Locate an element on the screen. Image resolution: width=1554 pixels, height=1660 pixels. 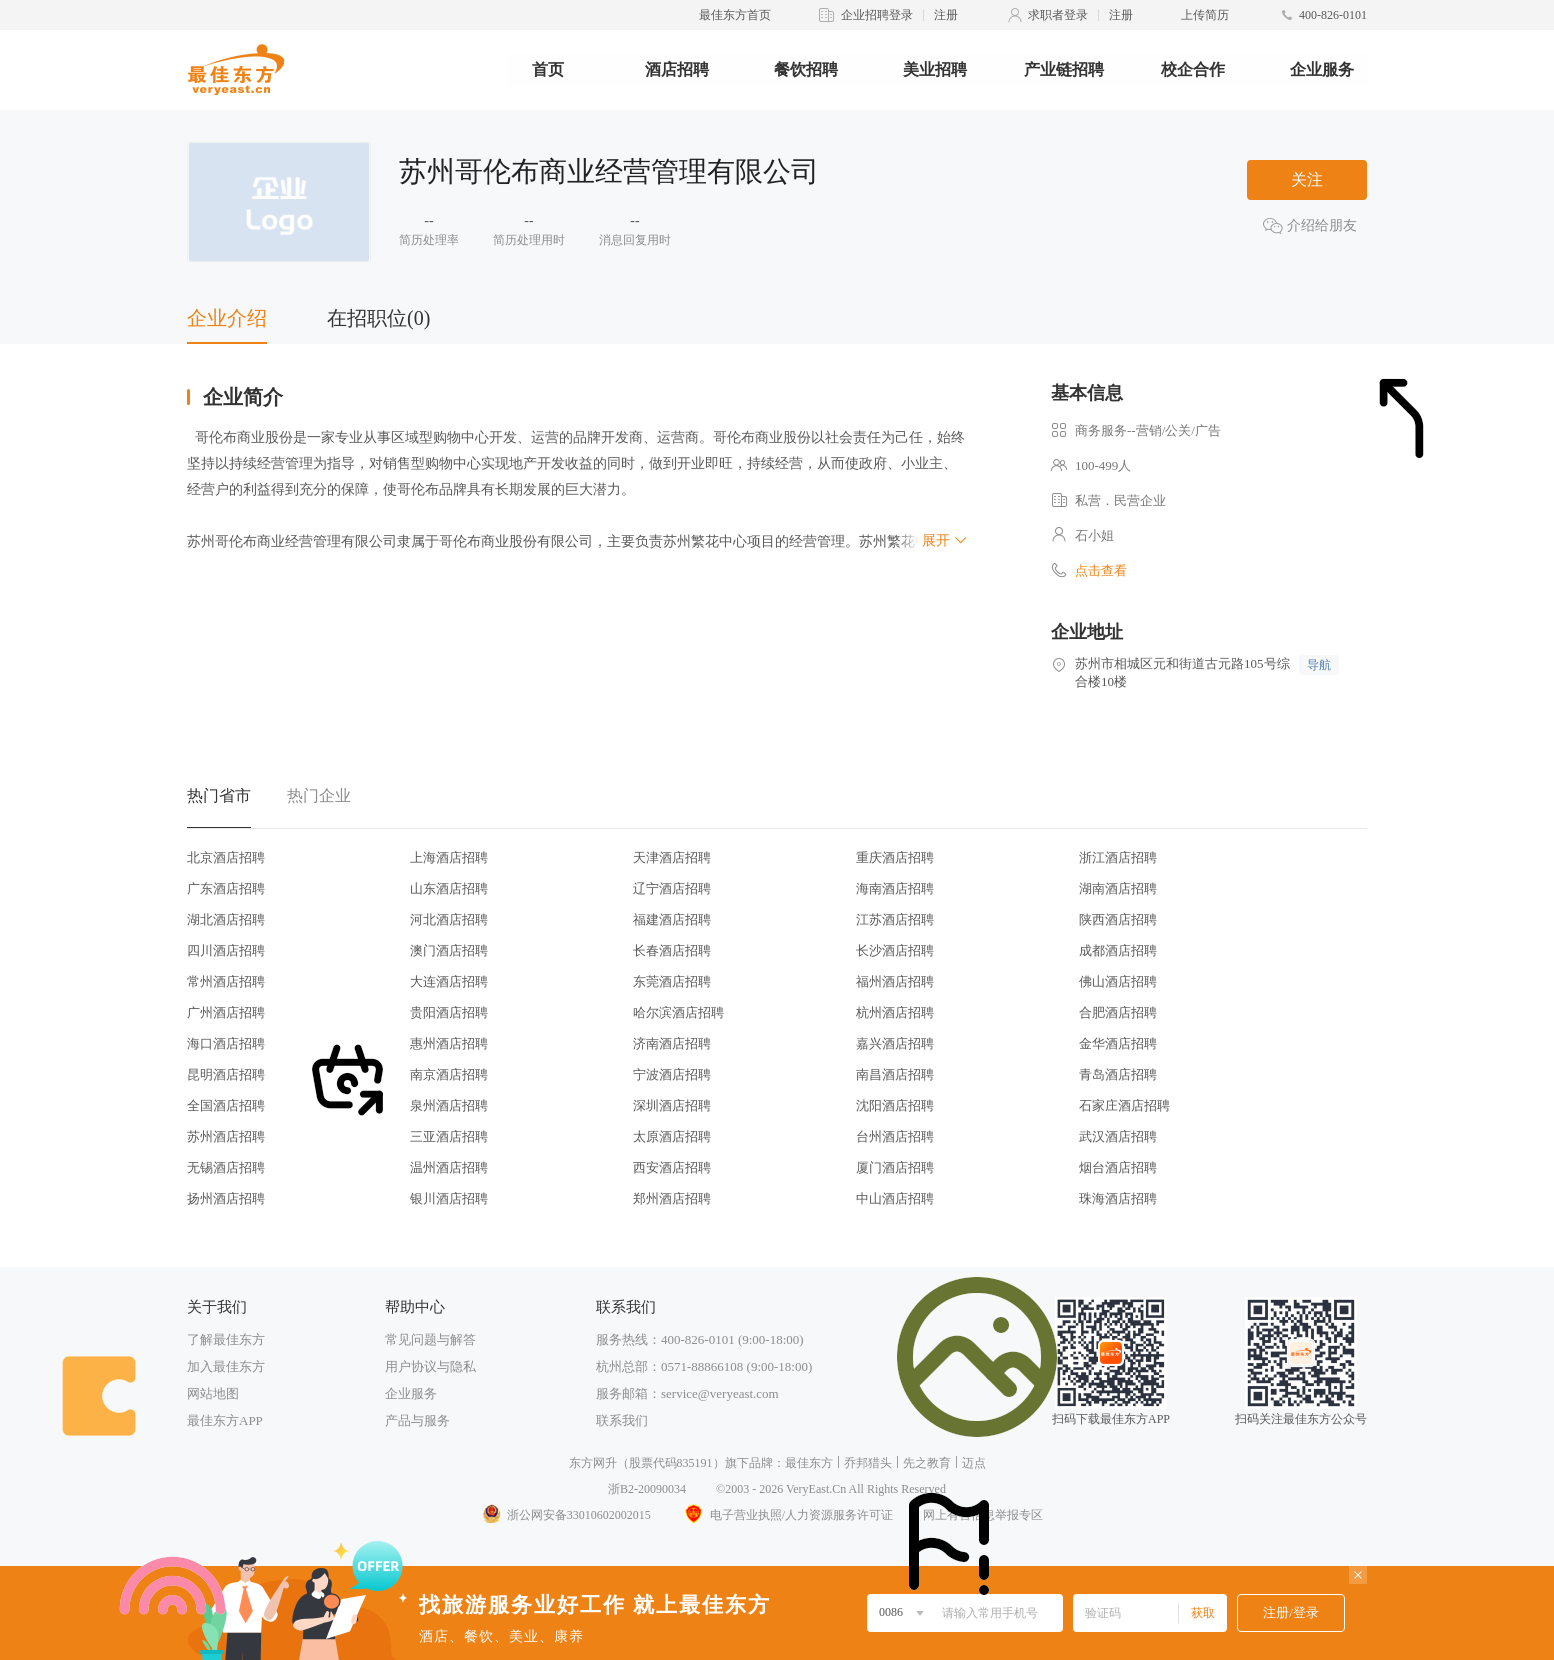
indicates pride or LGBTQ+ related content is located at coordinates (172, 1585).